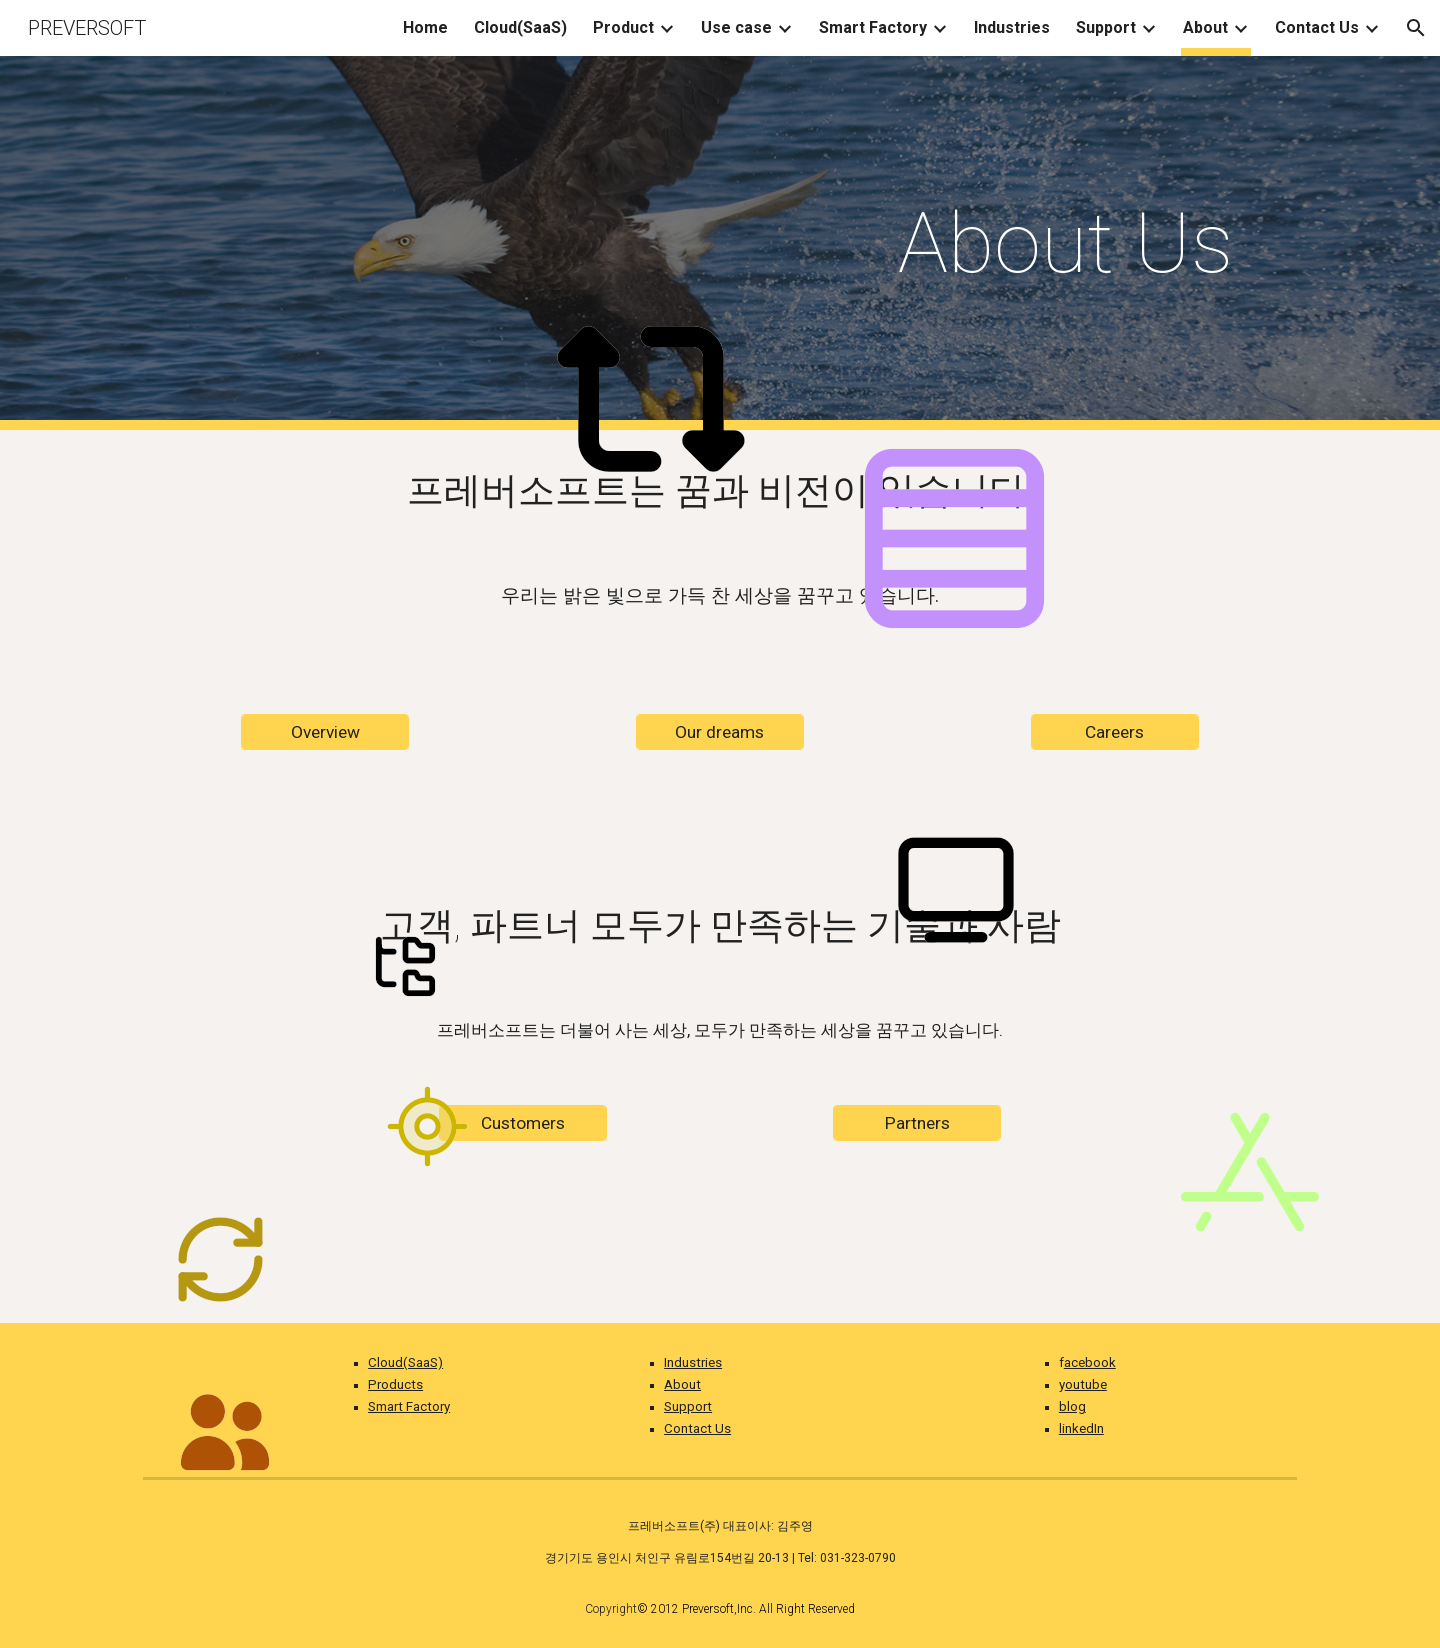  I want to click on get current location, so click(427, 1126).